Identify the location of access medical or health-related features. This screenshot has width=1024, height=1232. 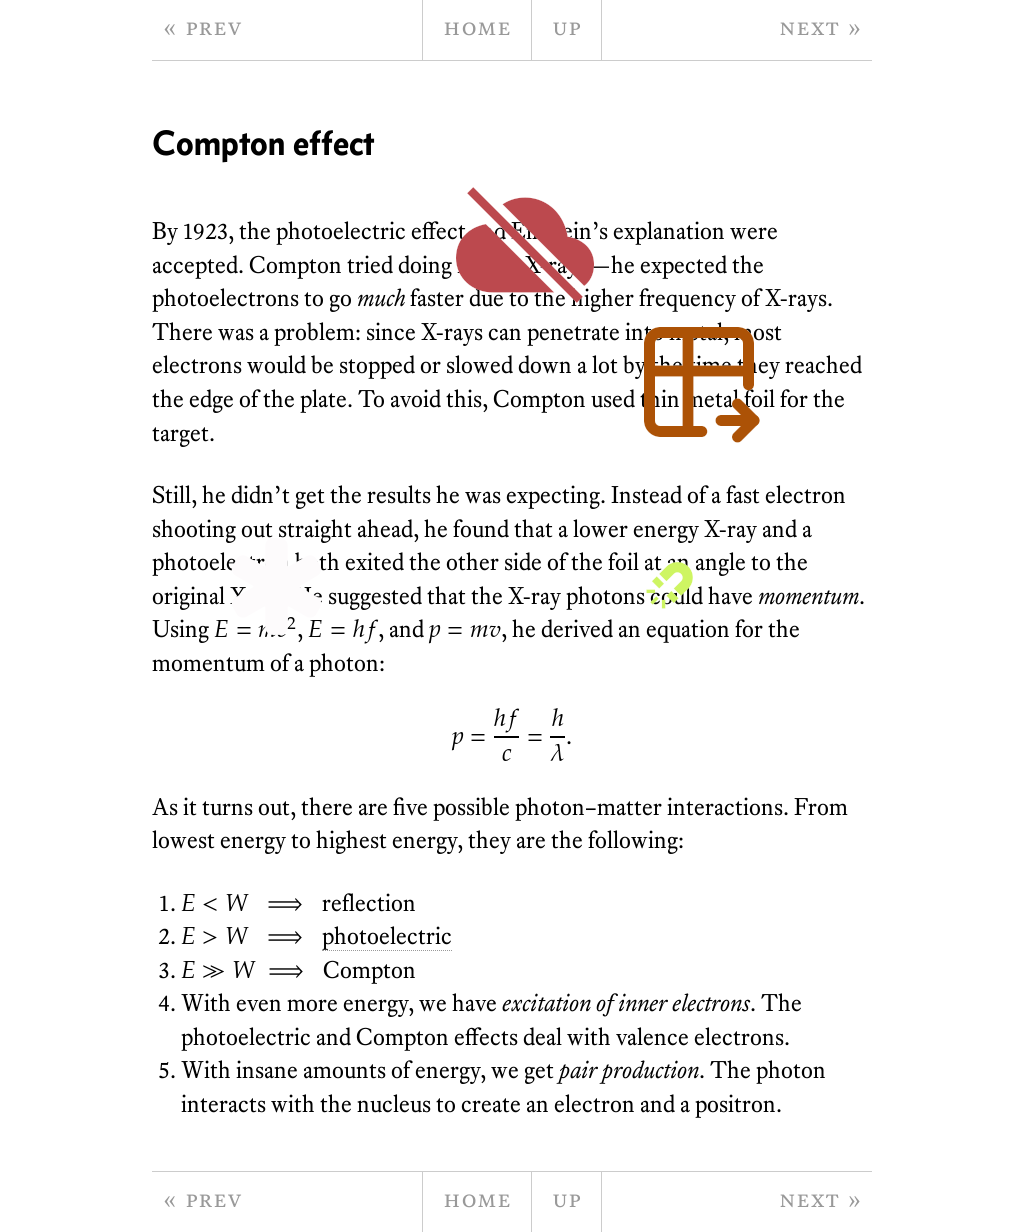
(276, 586).